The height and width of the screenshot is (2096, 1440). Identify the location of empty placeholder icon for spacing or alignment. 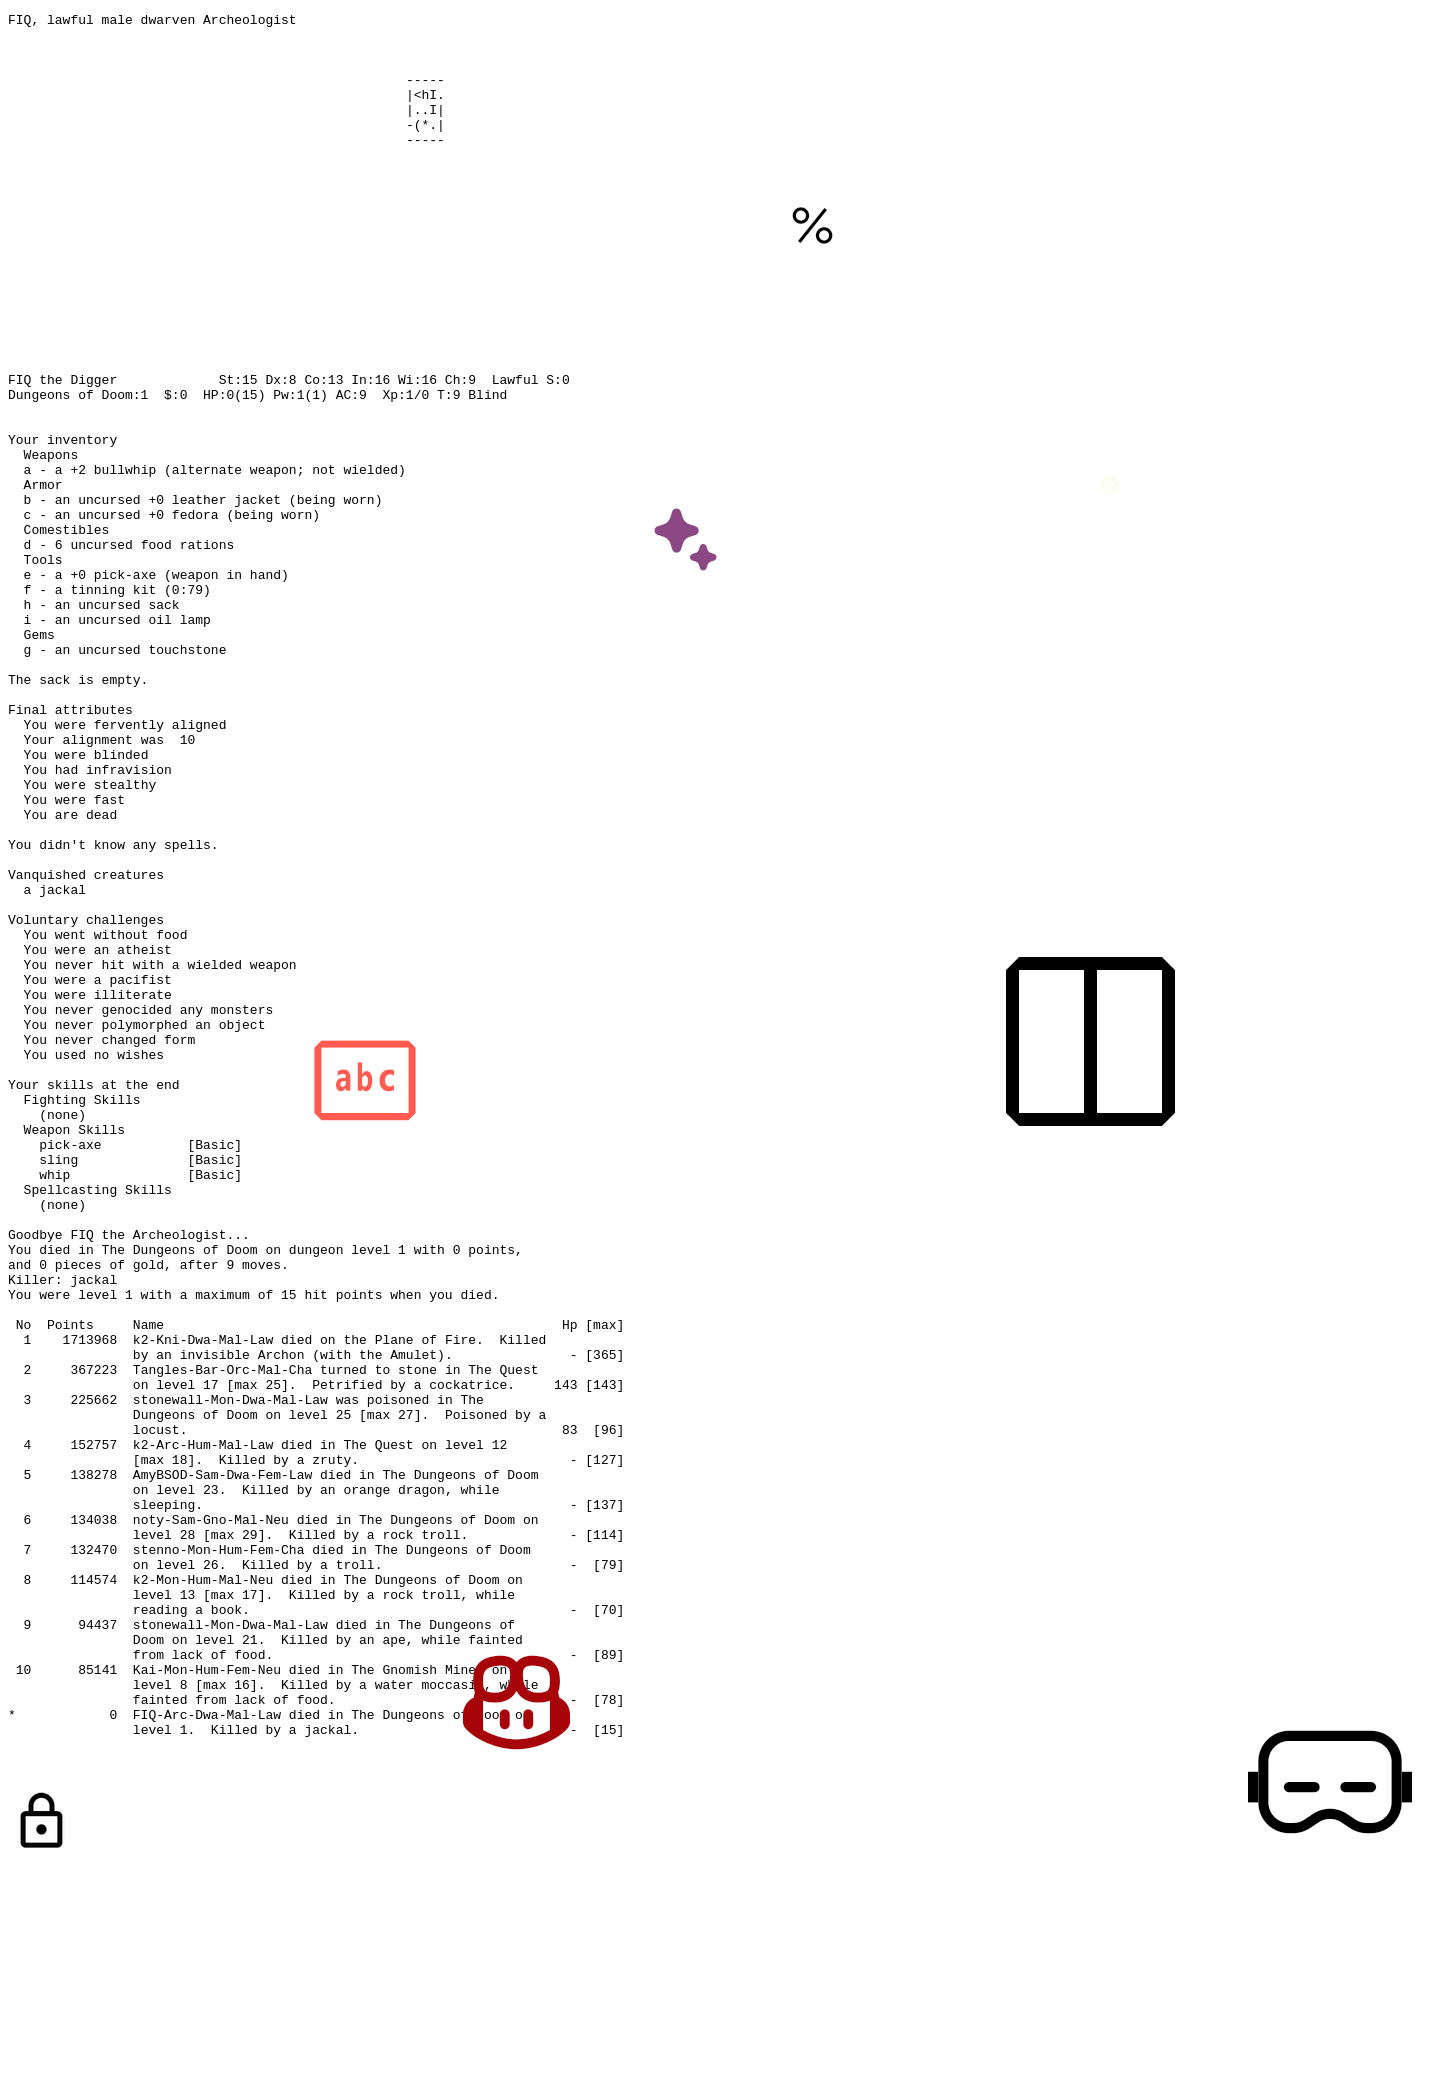
(677, 724).